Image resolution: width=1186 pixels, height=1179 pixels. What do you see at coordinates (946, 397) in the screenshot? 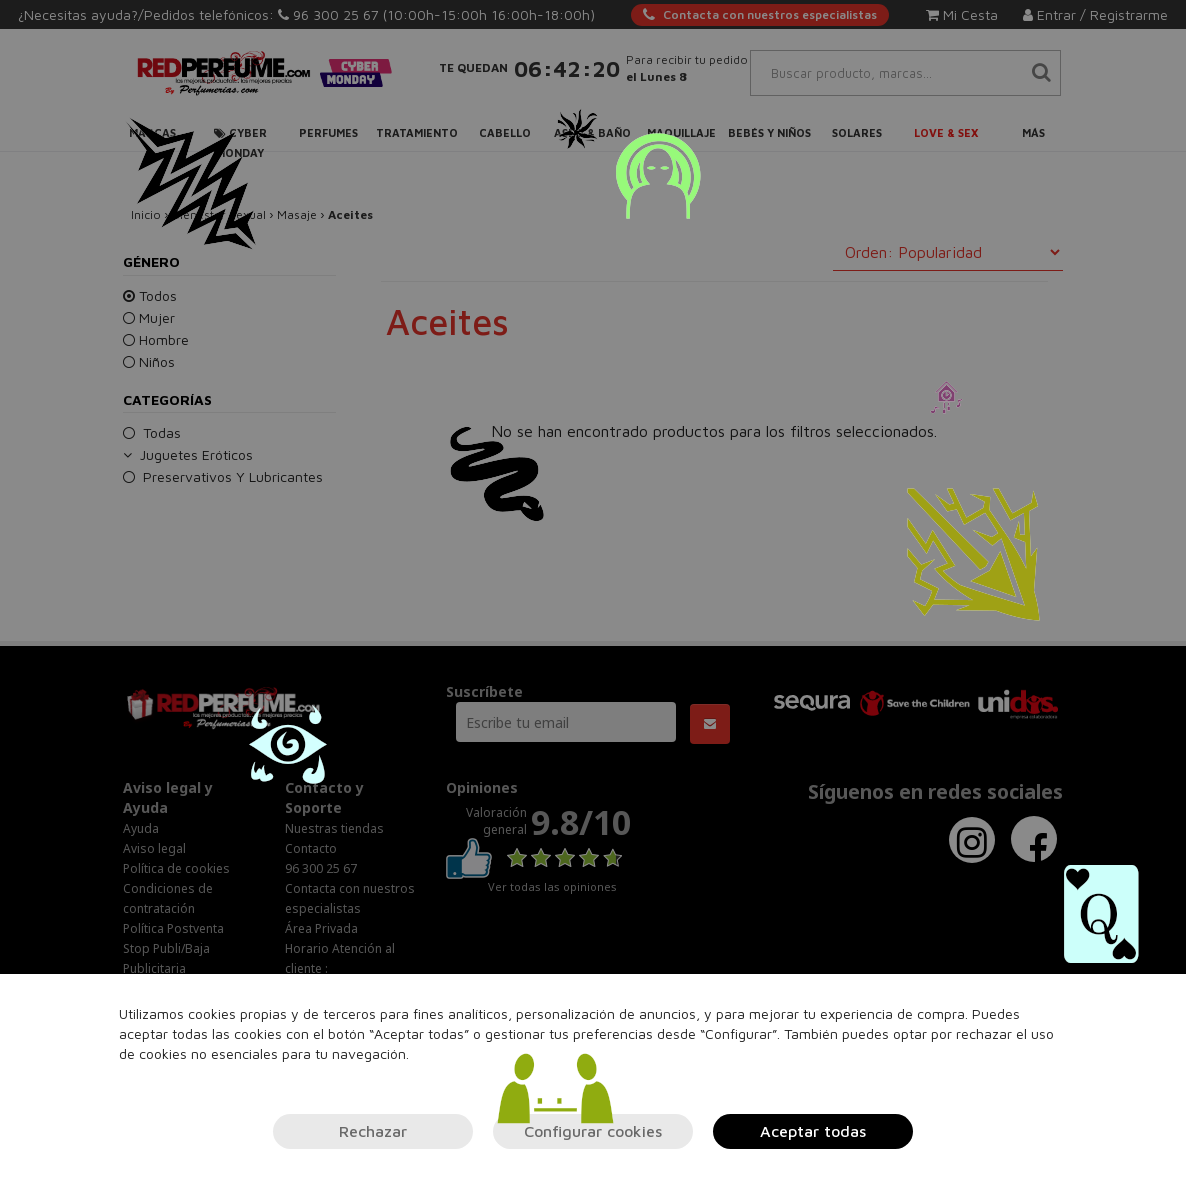
I see `set a scheduled reminder or alarm` at bounding box center [946, 397].